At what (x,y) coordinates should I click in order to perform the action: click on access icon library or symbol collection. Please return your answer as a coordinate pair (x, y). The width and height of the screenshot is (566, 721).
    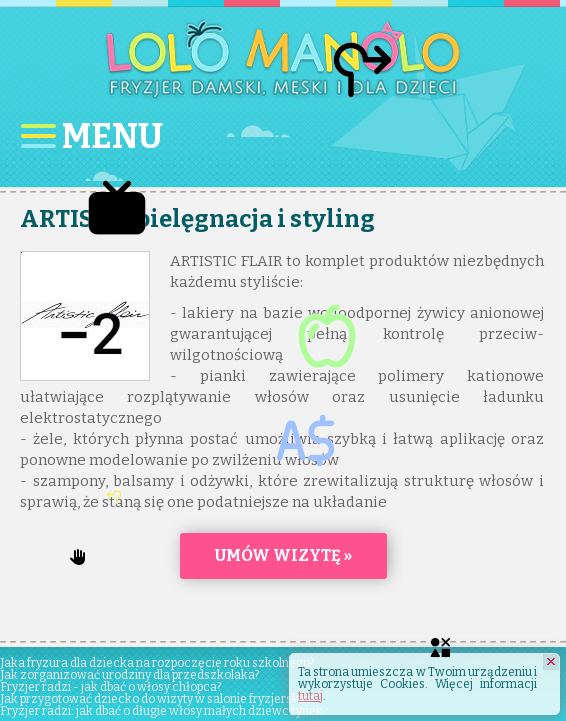
    Looking at the image, I should click on (440, 647).